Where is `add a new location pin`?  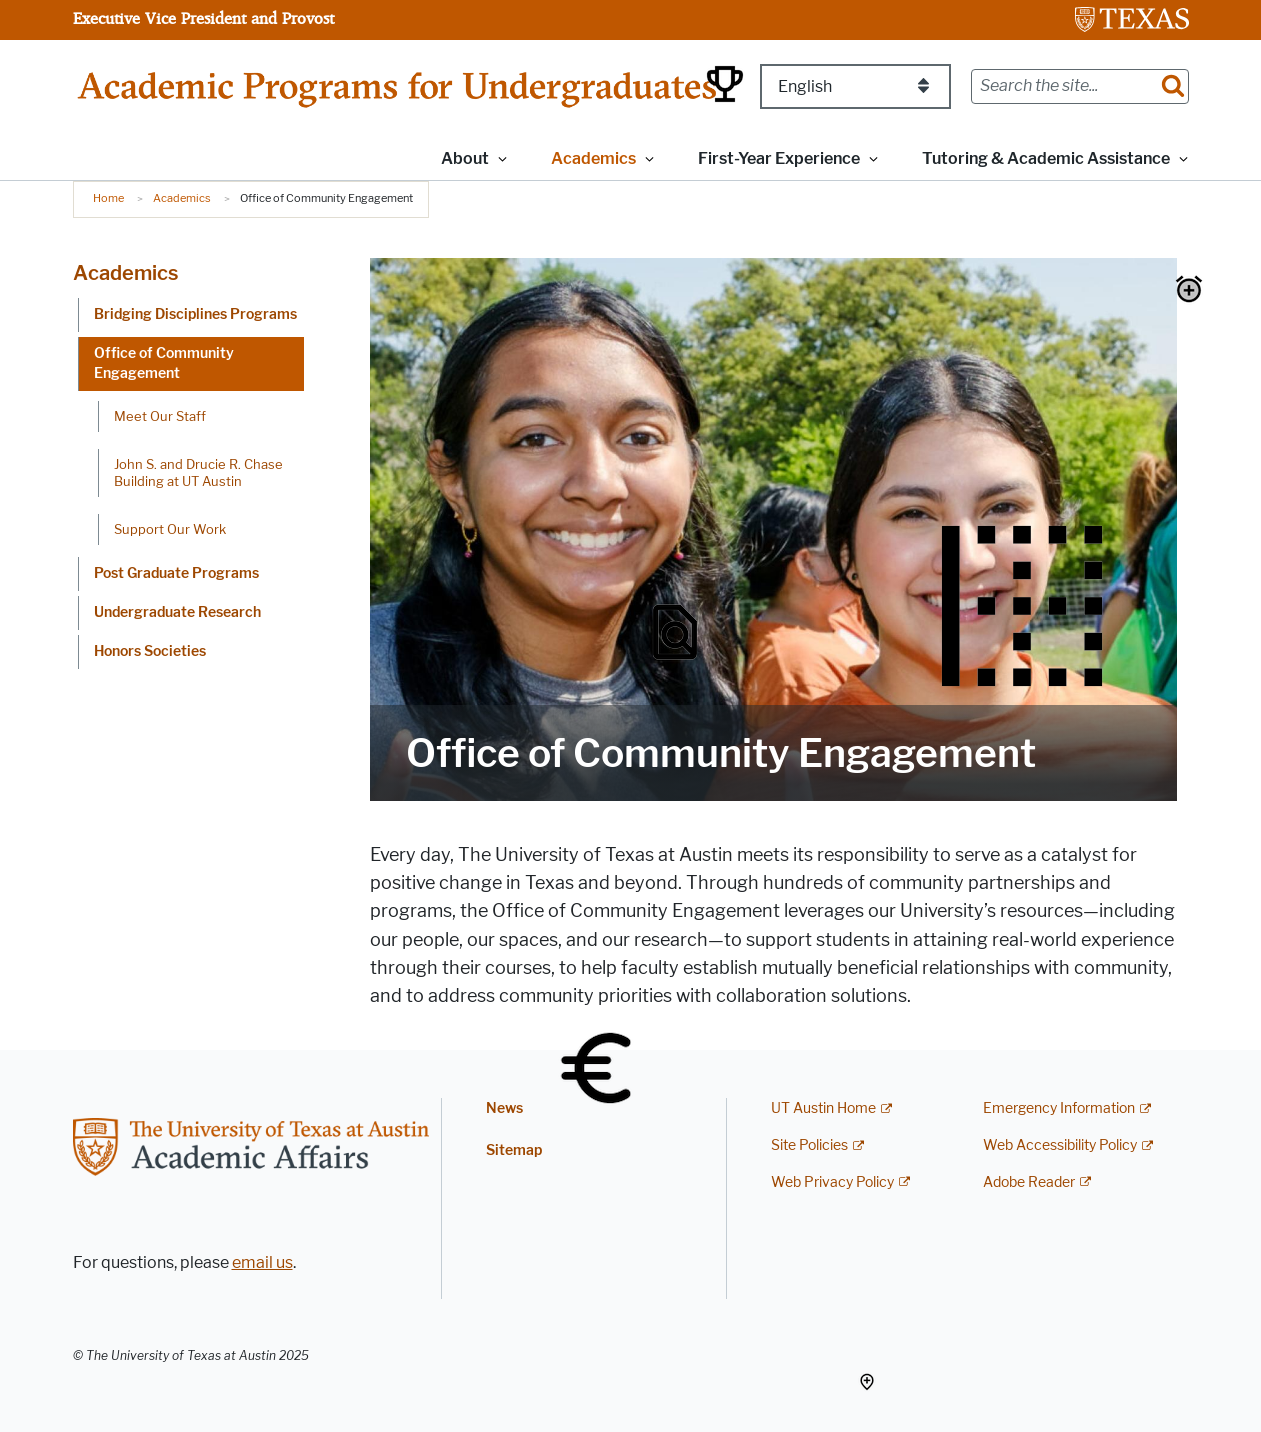 add a new location pin is located at coordinates (867, 1382).